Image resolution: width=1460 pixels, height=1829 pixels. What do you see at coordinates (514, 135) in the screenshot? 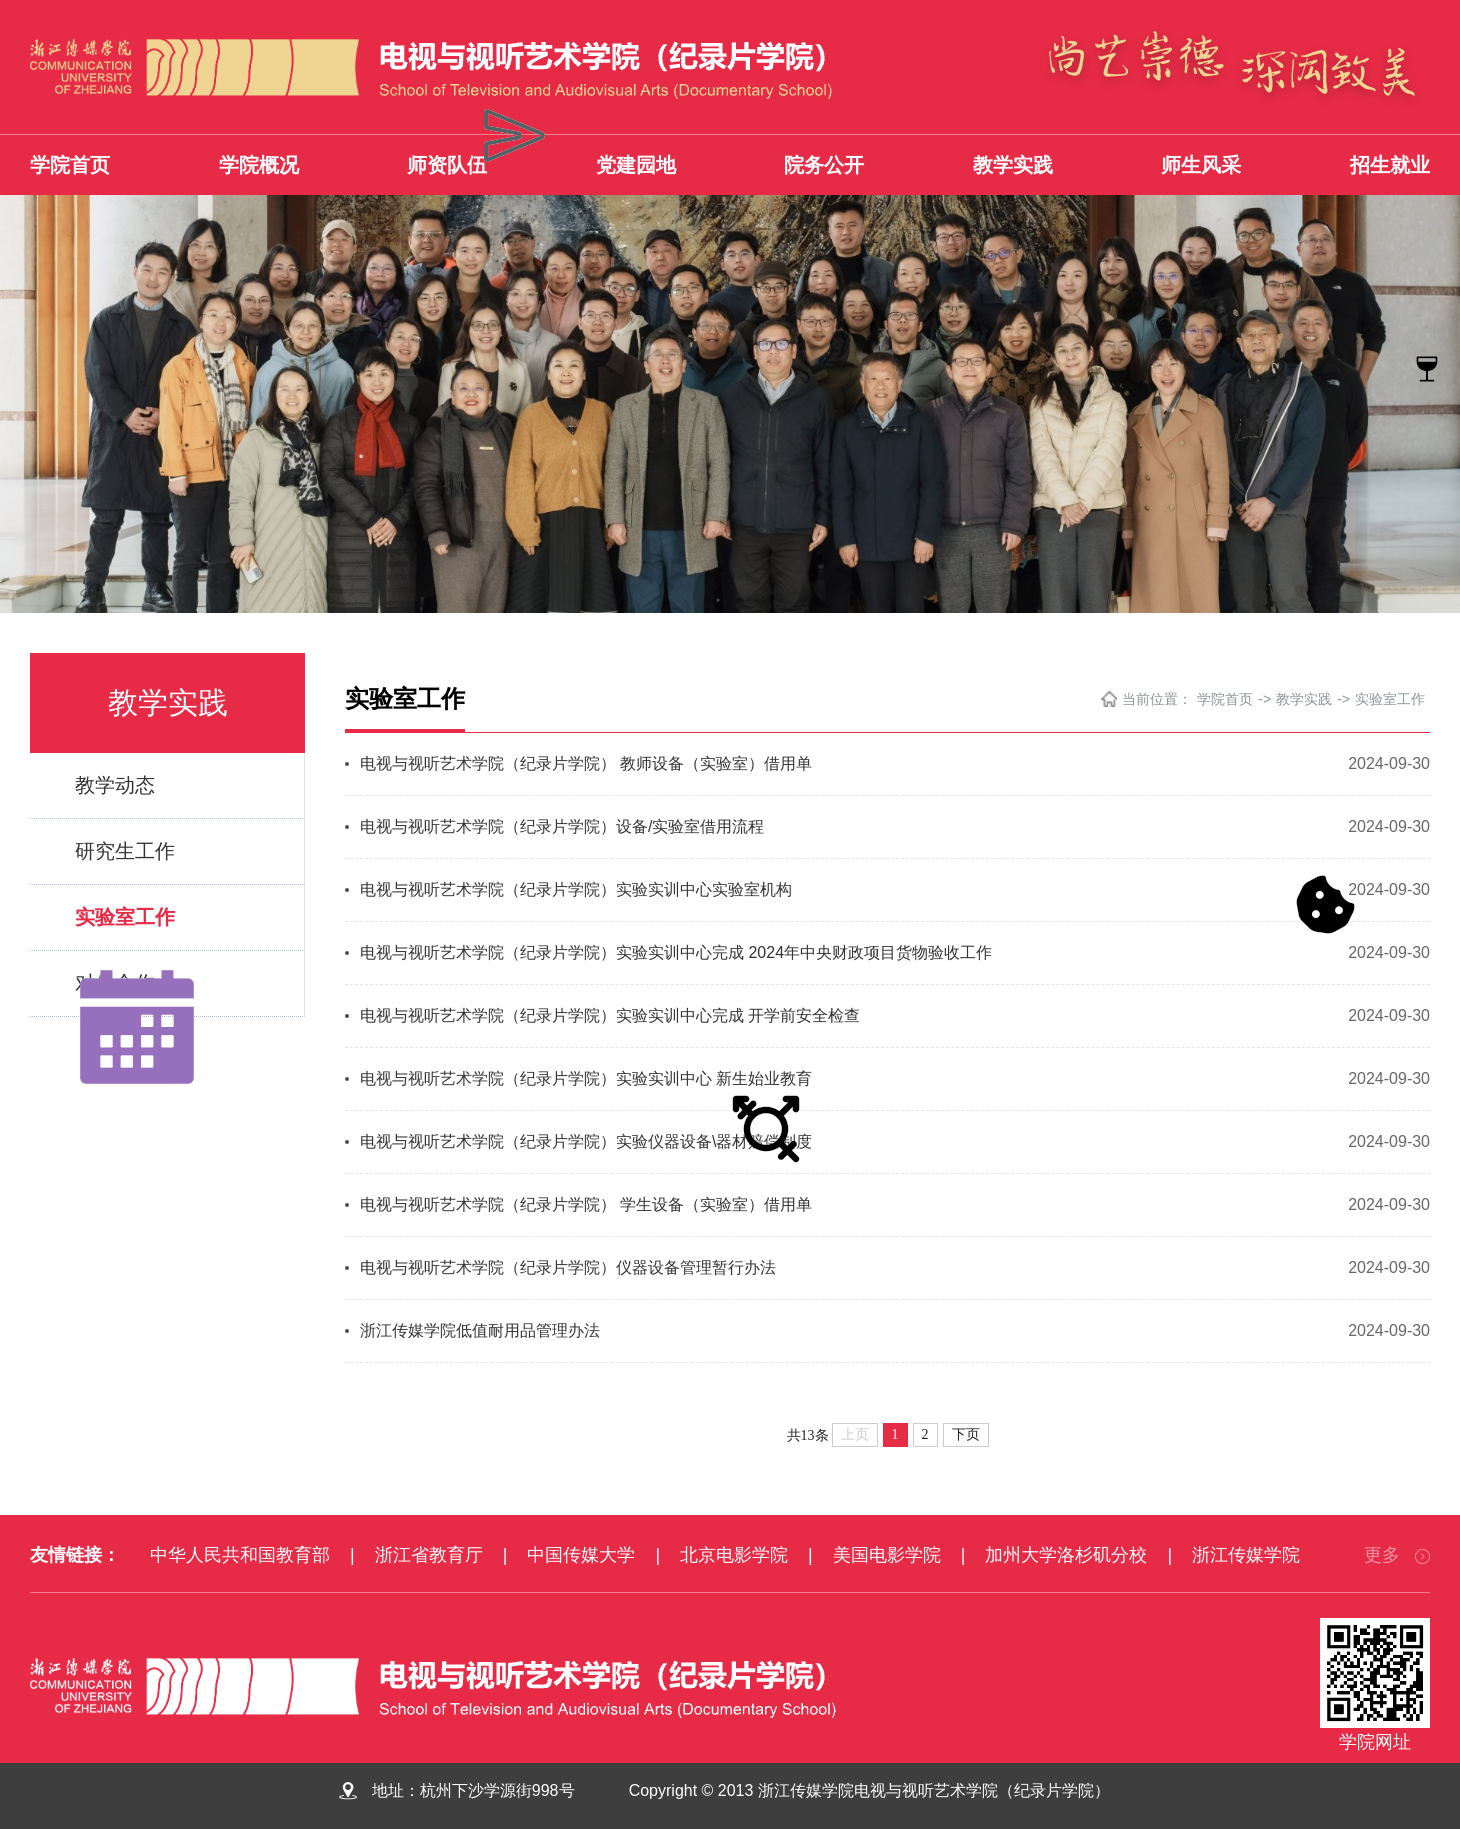
I see `send a message or email` at bounding box center [514, 135].